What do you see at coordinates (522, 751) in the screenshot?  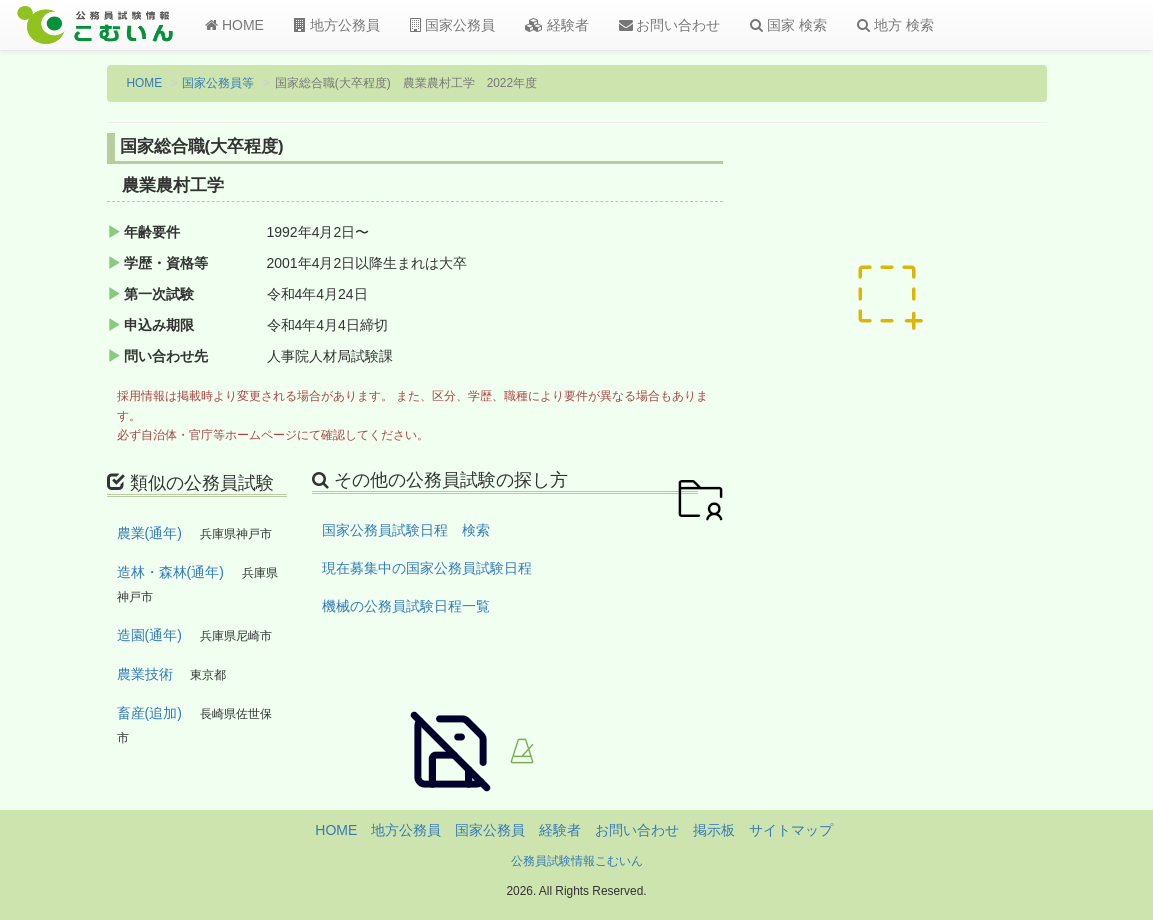 I see `access tempo or timing settings` at bounding box center [522, 751].